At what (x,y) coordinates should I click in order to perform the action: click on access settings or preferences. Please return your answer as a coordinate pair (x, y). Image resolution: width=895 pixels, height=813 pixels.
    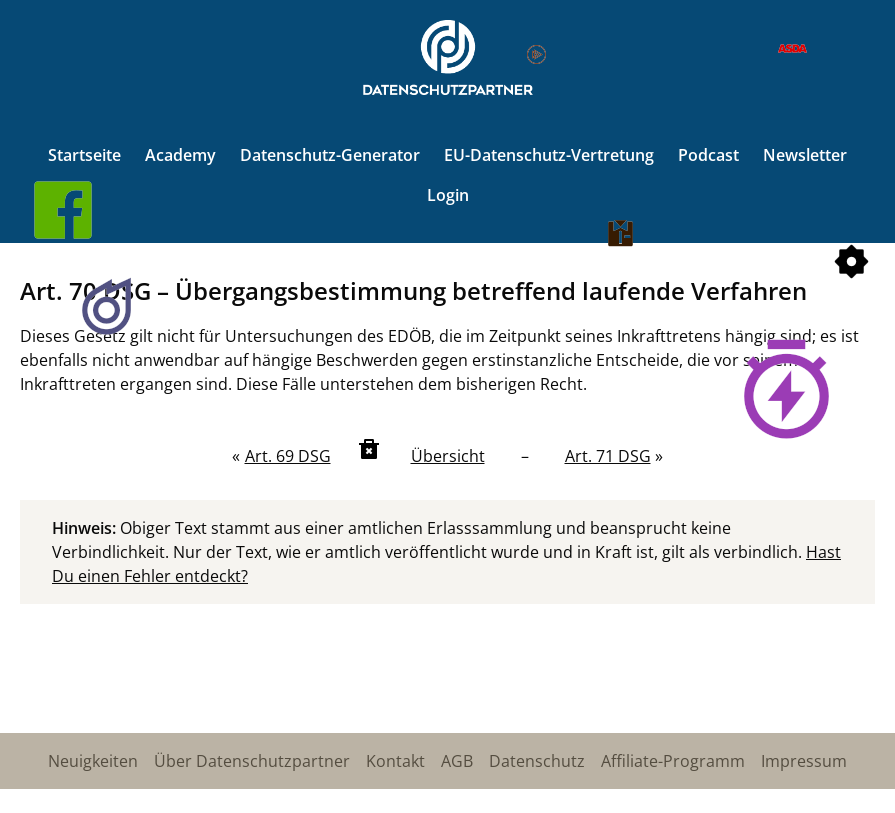
    Looking at the image, I should click on (851, 261).